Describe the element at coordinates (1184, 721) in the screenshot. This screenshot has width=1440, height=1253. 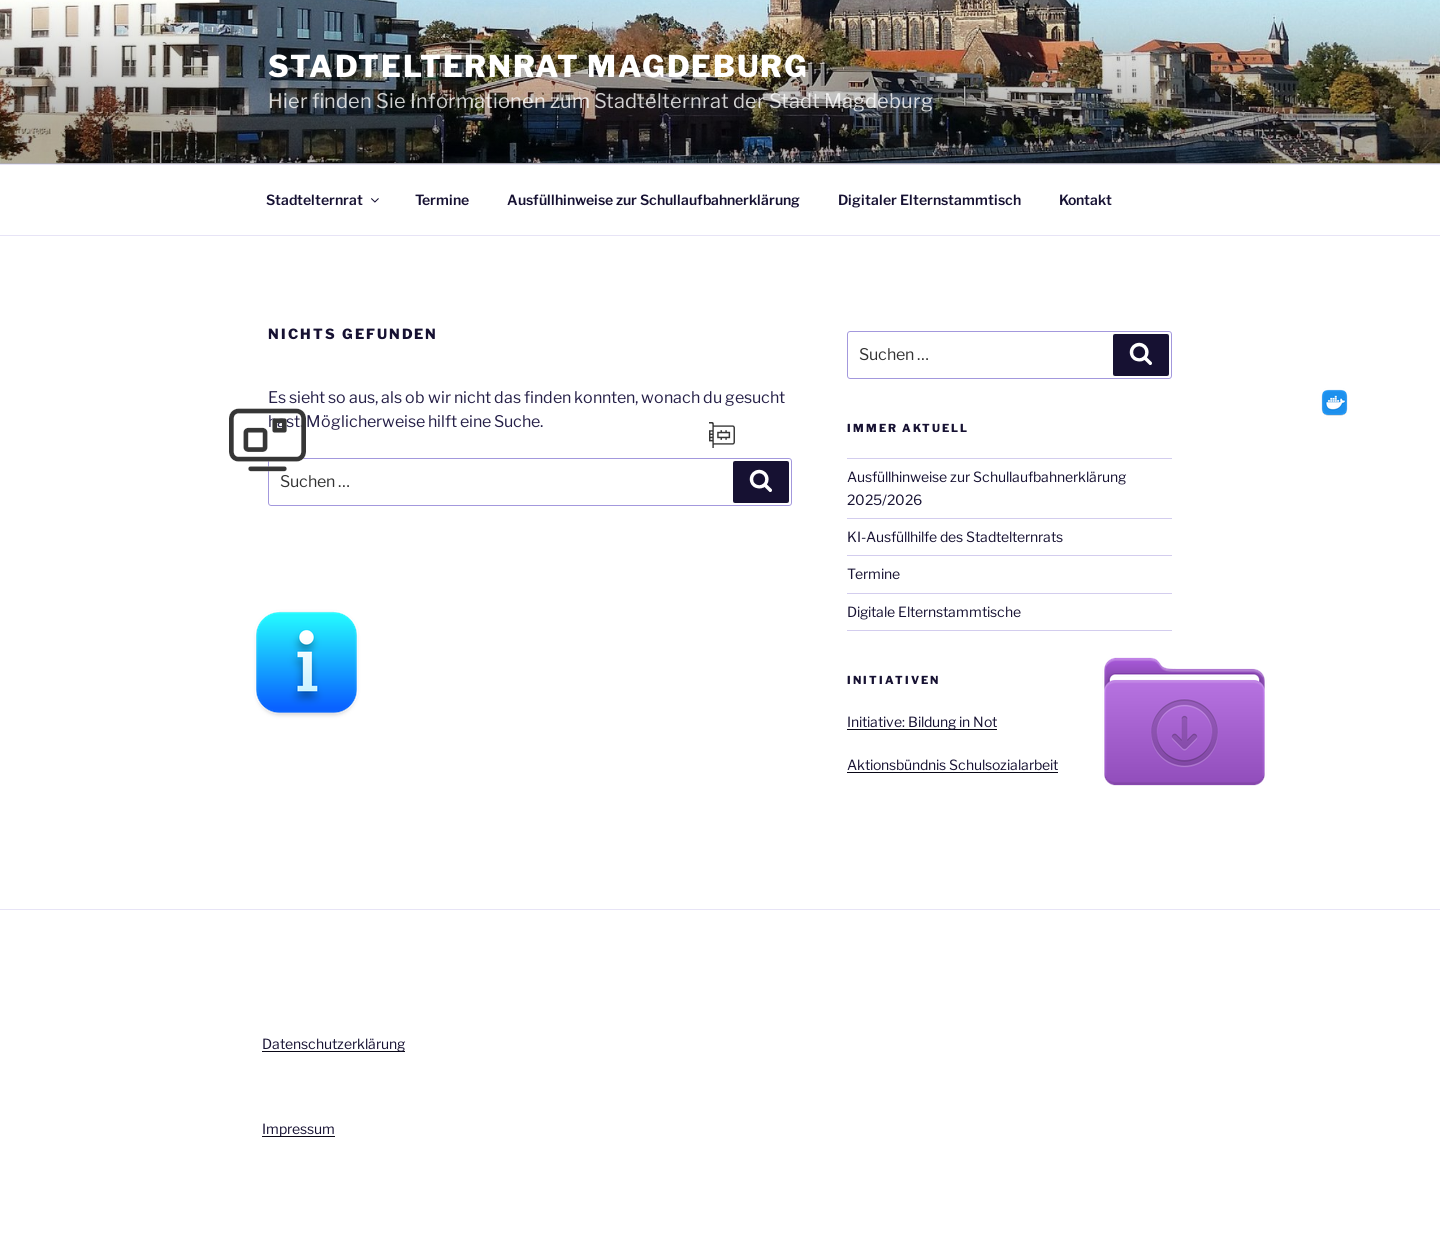
I see `access your downloads folder` at that location.